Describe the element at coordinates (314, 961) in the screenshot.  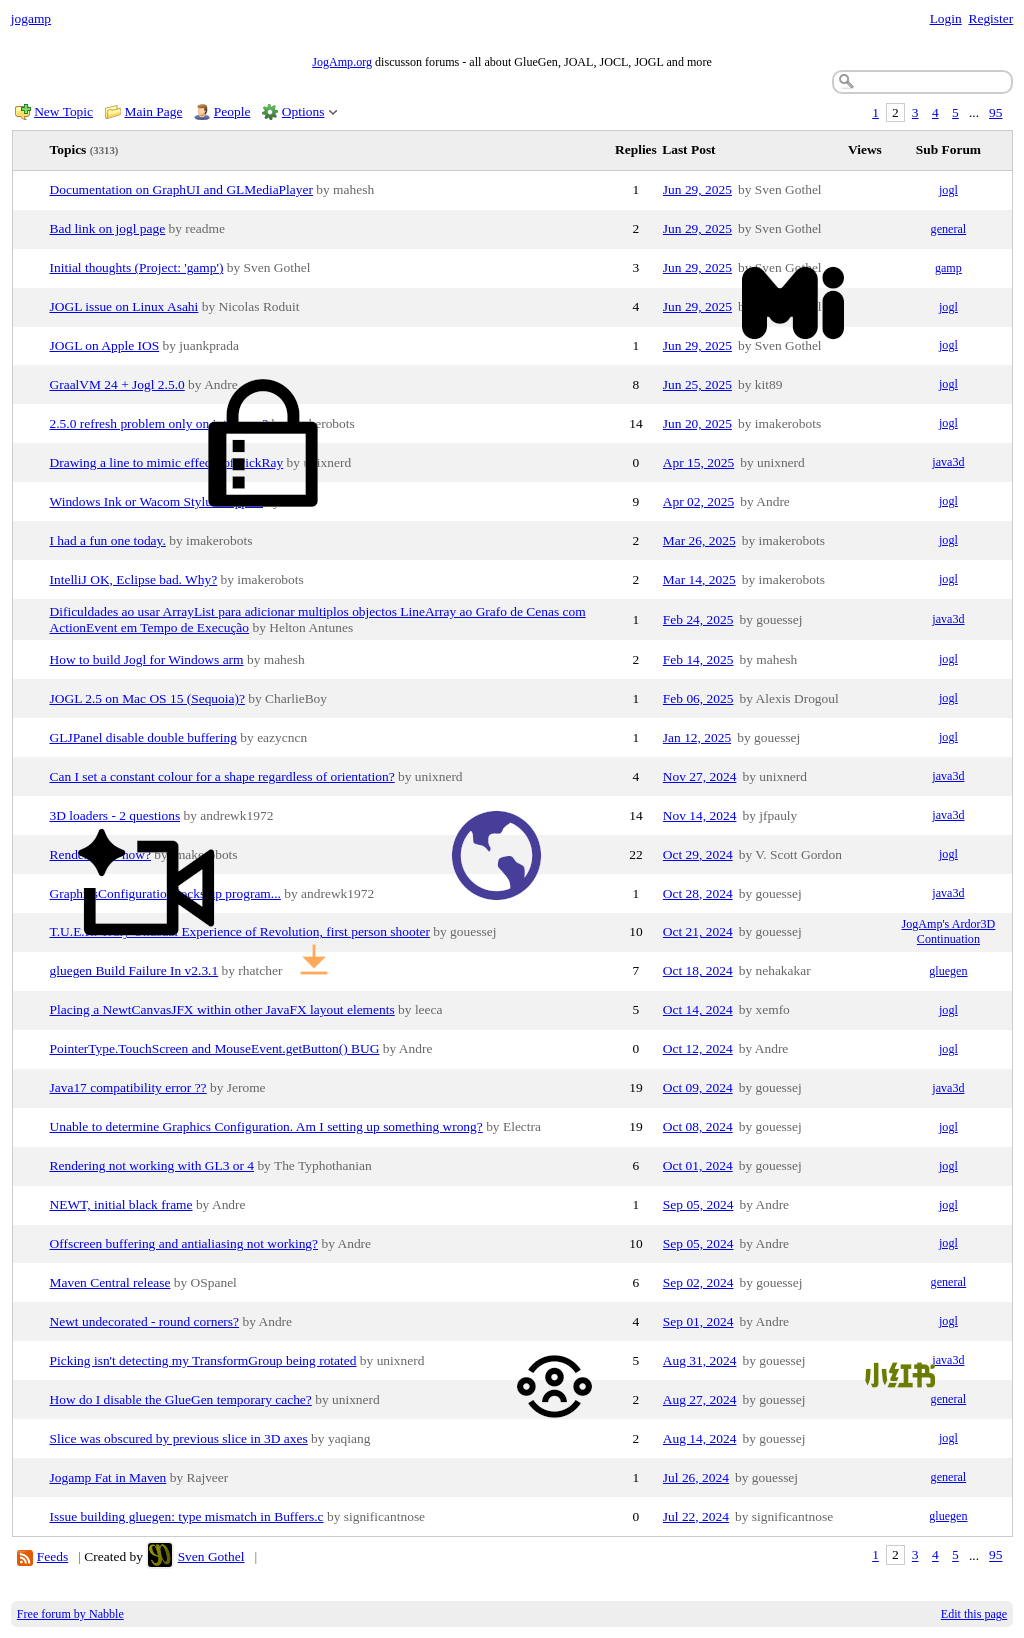
I see `download a file to your device` at that location.